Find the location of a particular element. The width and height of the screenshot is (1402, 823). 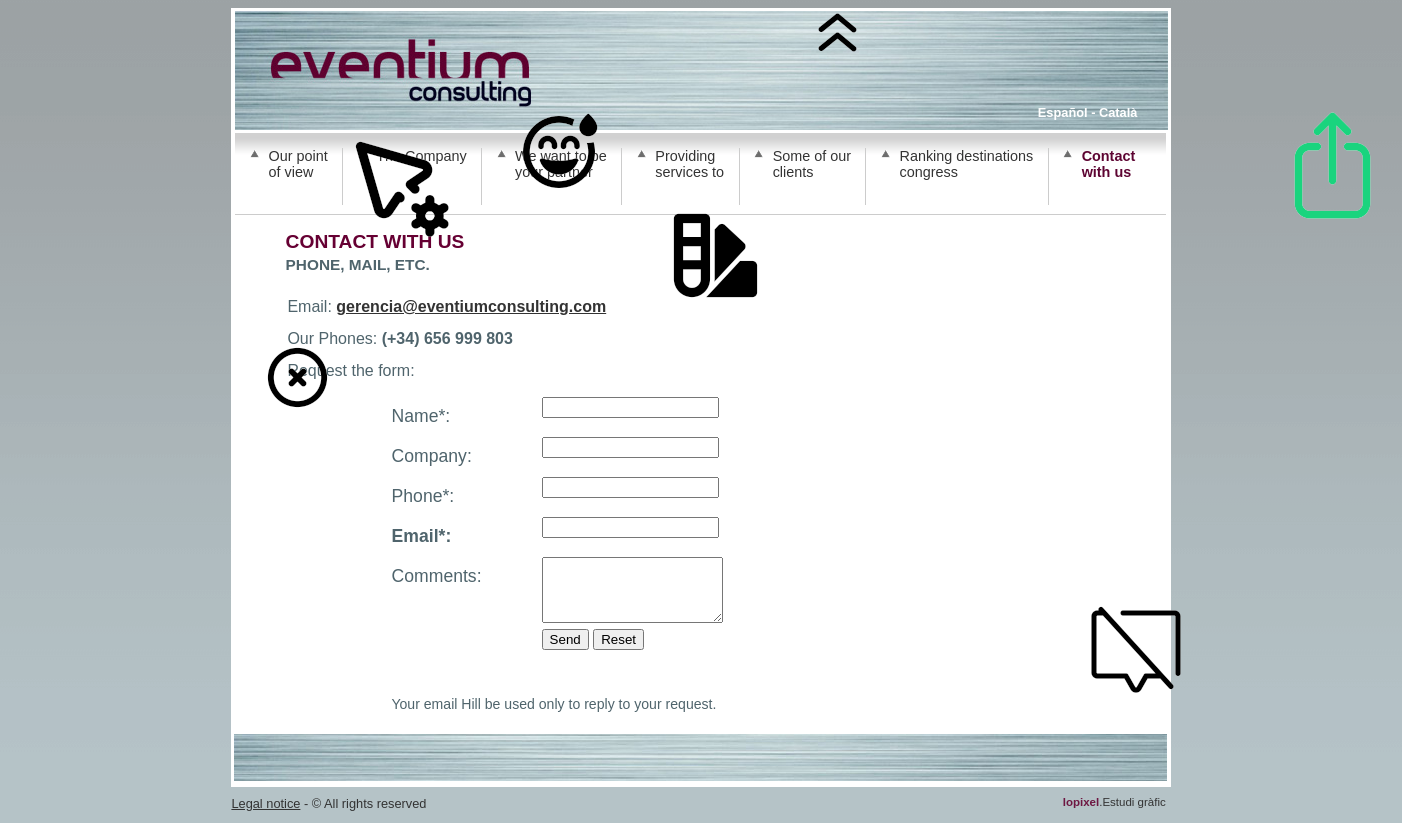

access color palette or theme settings is located at coordinates (715, 255).